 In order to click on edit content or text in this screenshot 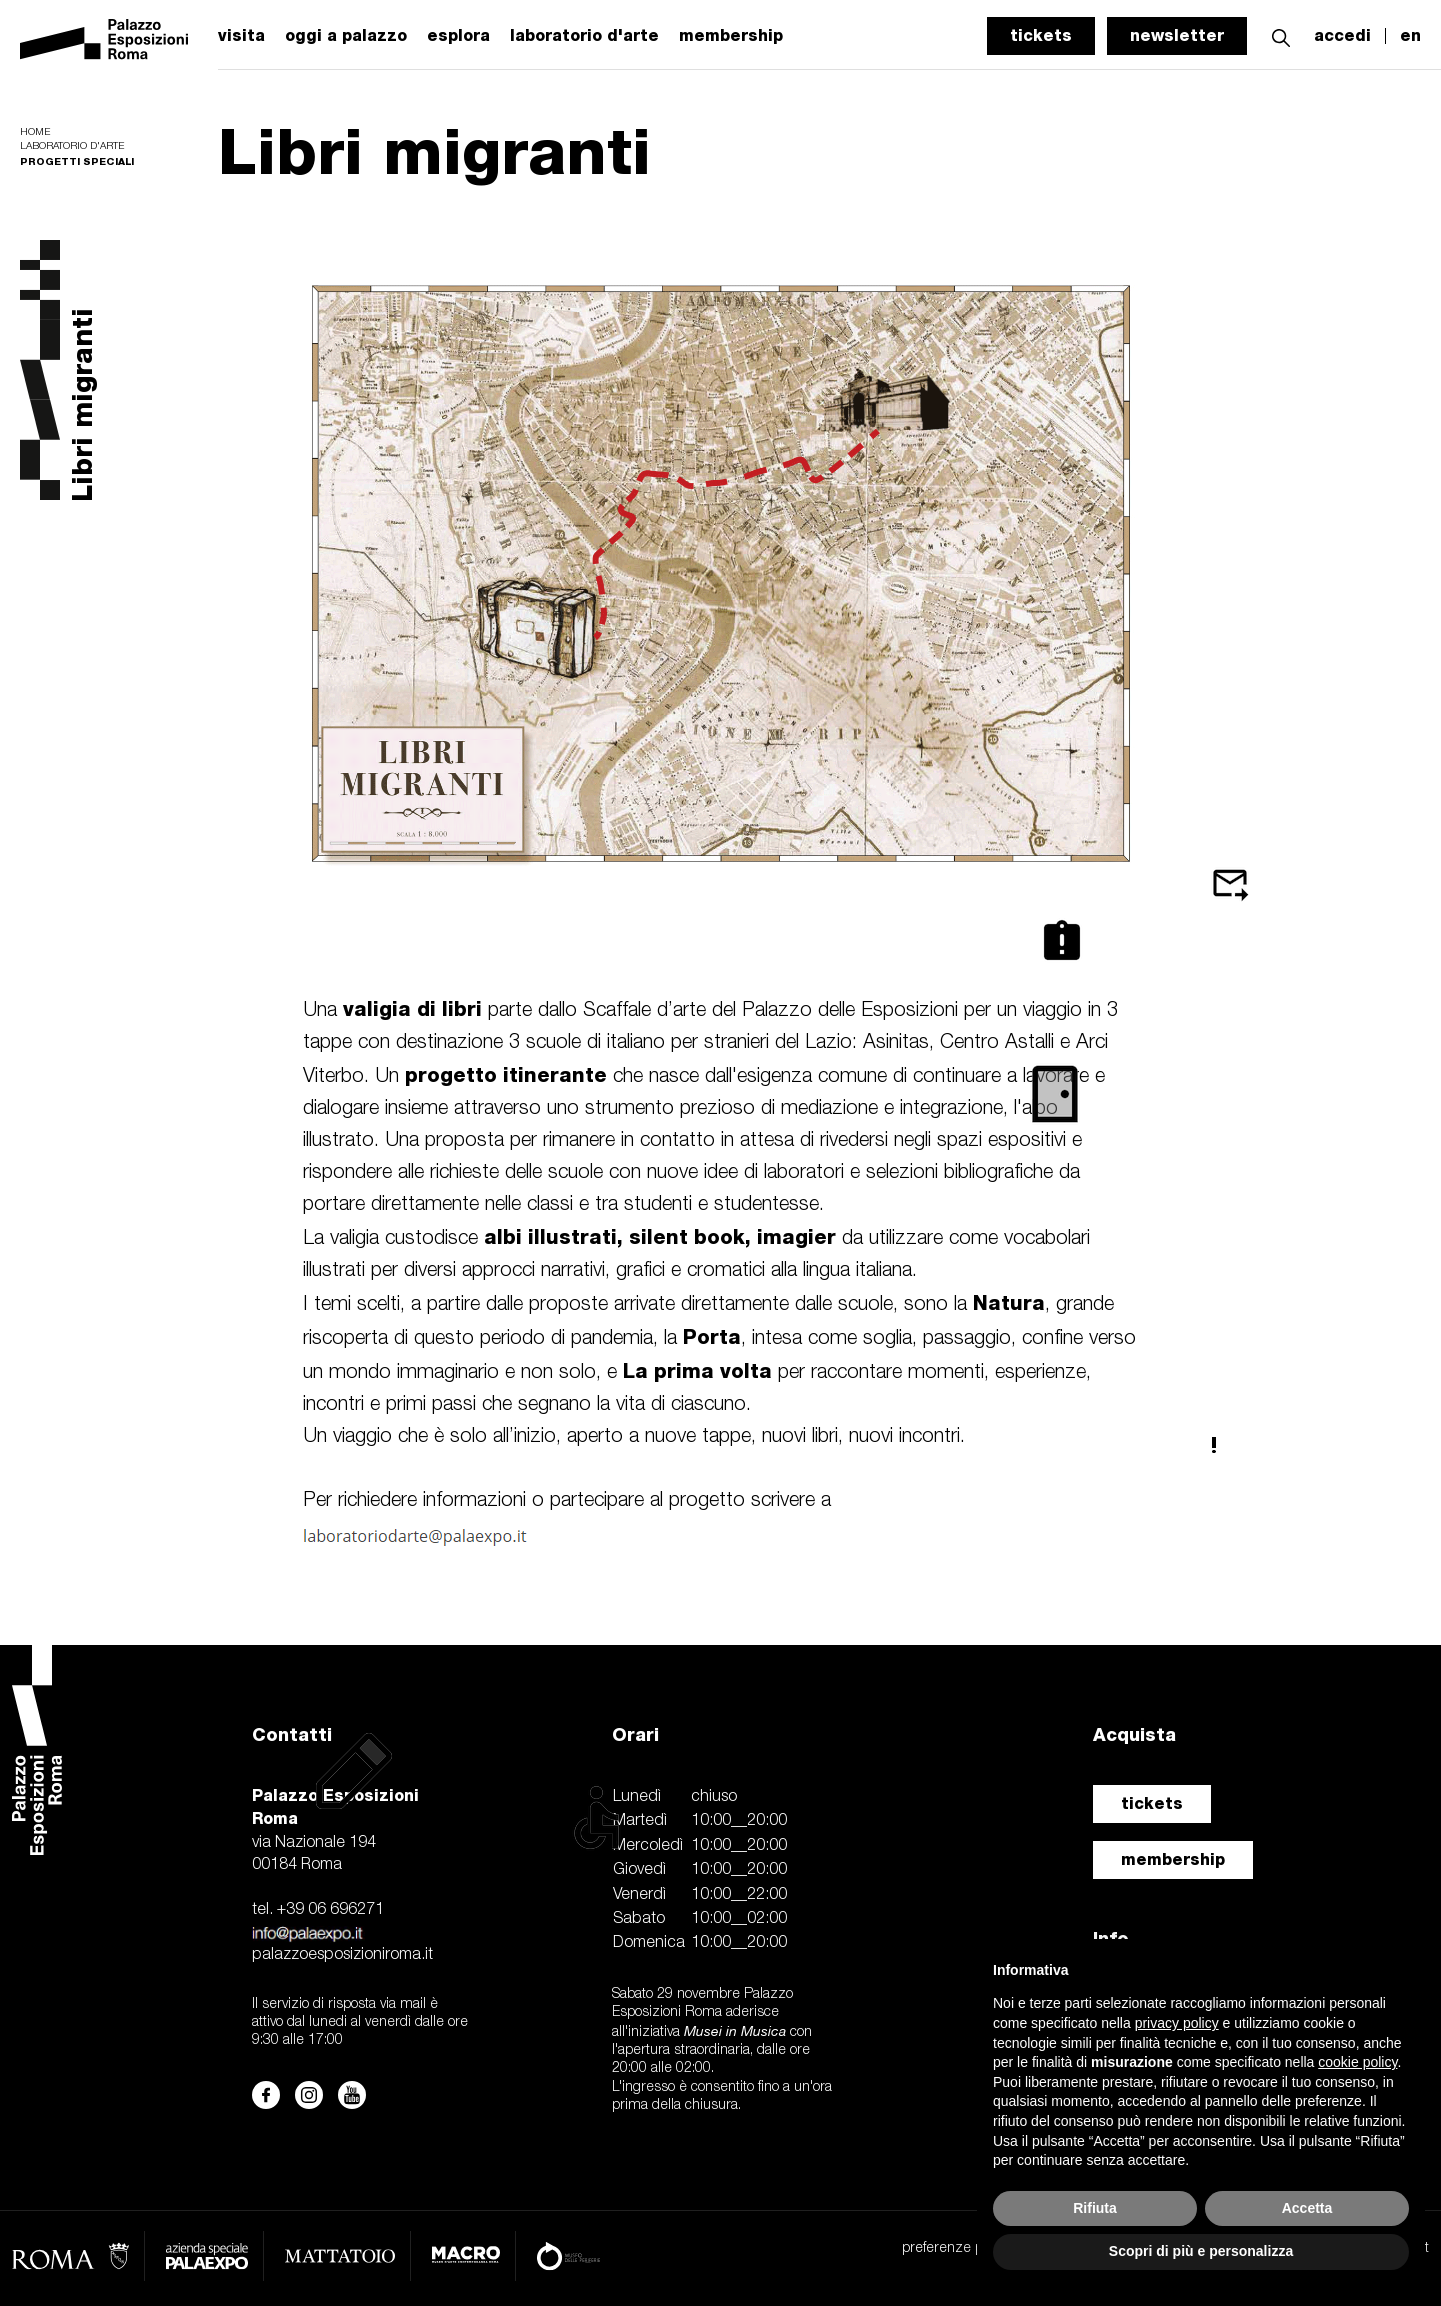, I will do `click(352, 1772)`.